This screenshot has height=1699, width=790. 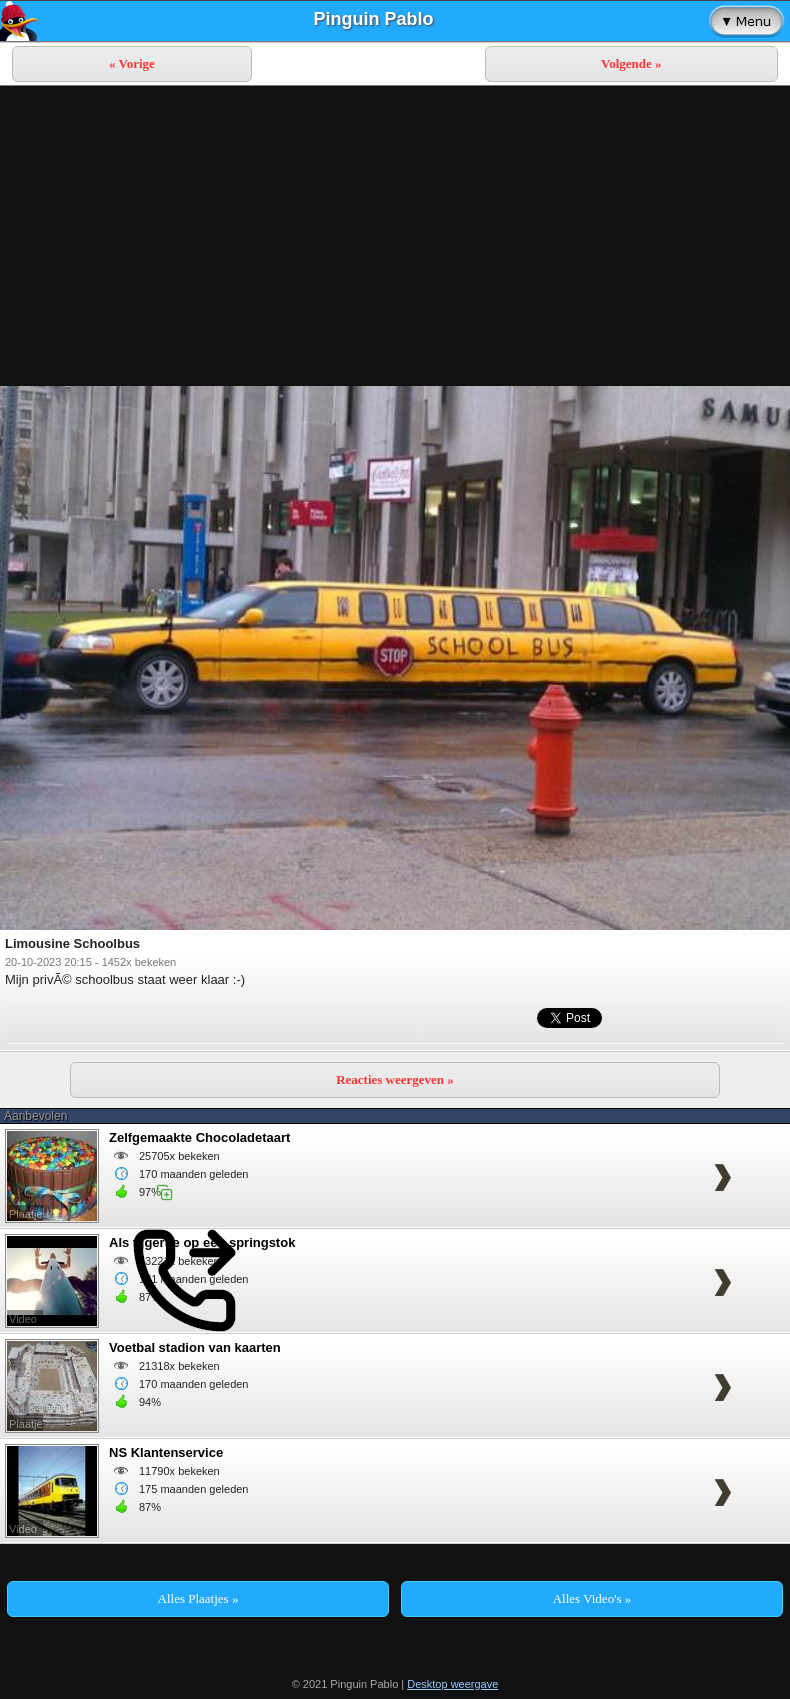 I want to click on forward a call to another number, so click(x=184, y=1280).